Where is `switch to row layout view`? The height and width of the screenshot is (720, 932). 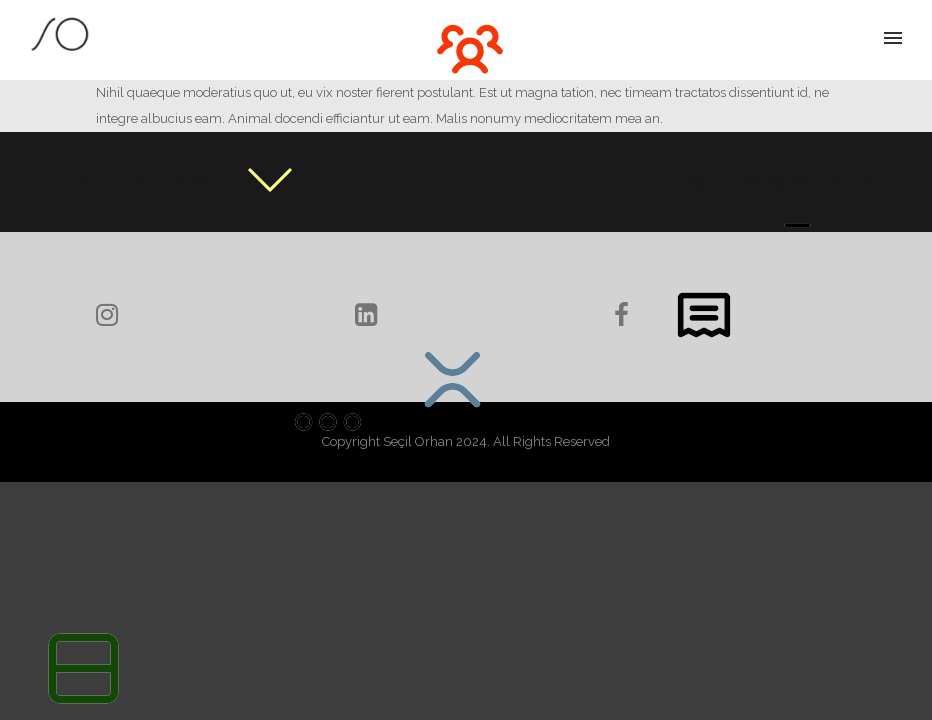 switch to row layout view is located at coordinates (83, 668).